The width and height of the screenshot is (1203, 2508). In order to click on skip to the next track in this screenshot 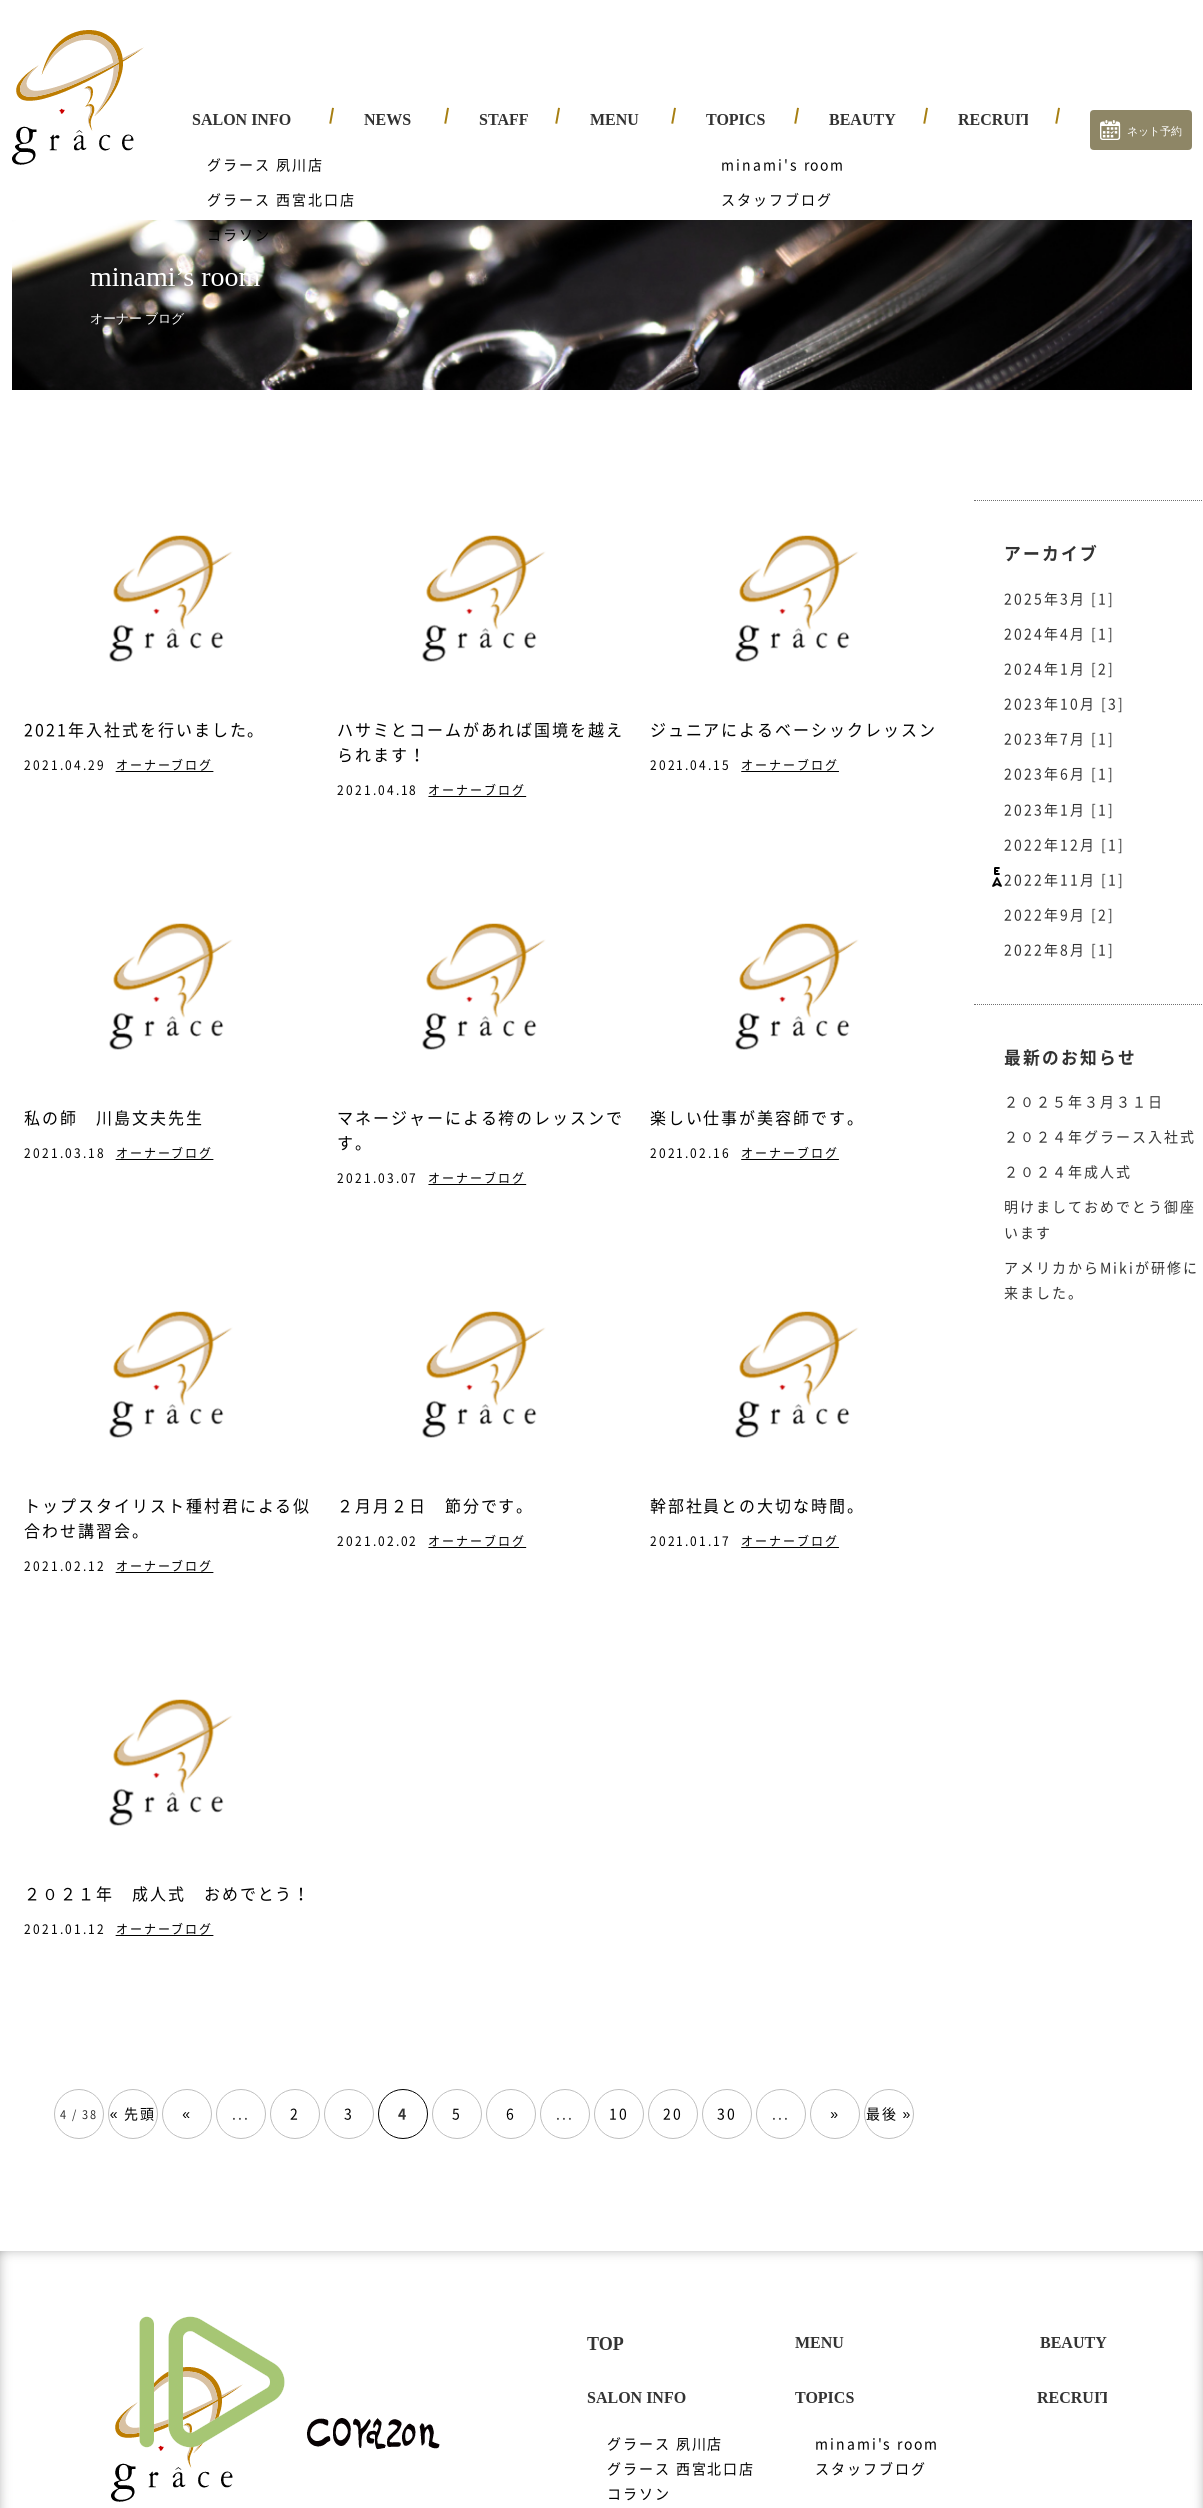, I will do `click(212, 2382)`.